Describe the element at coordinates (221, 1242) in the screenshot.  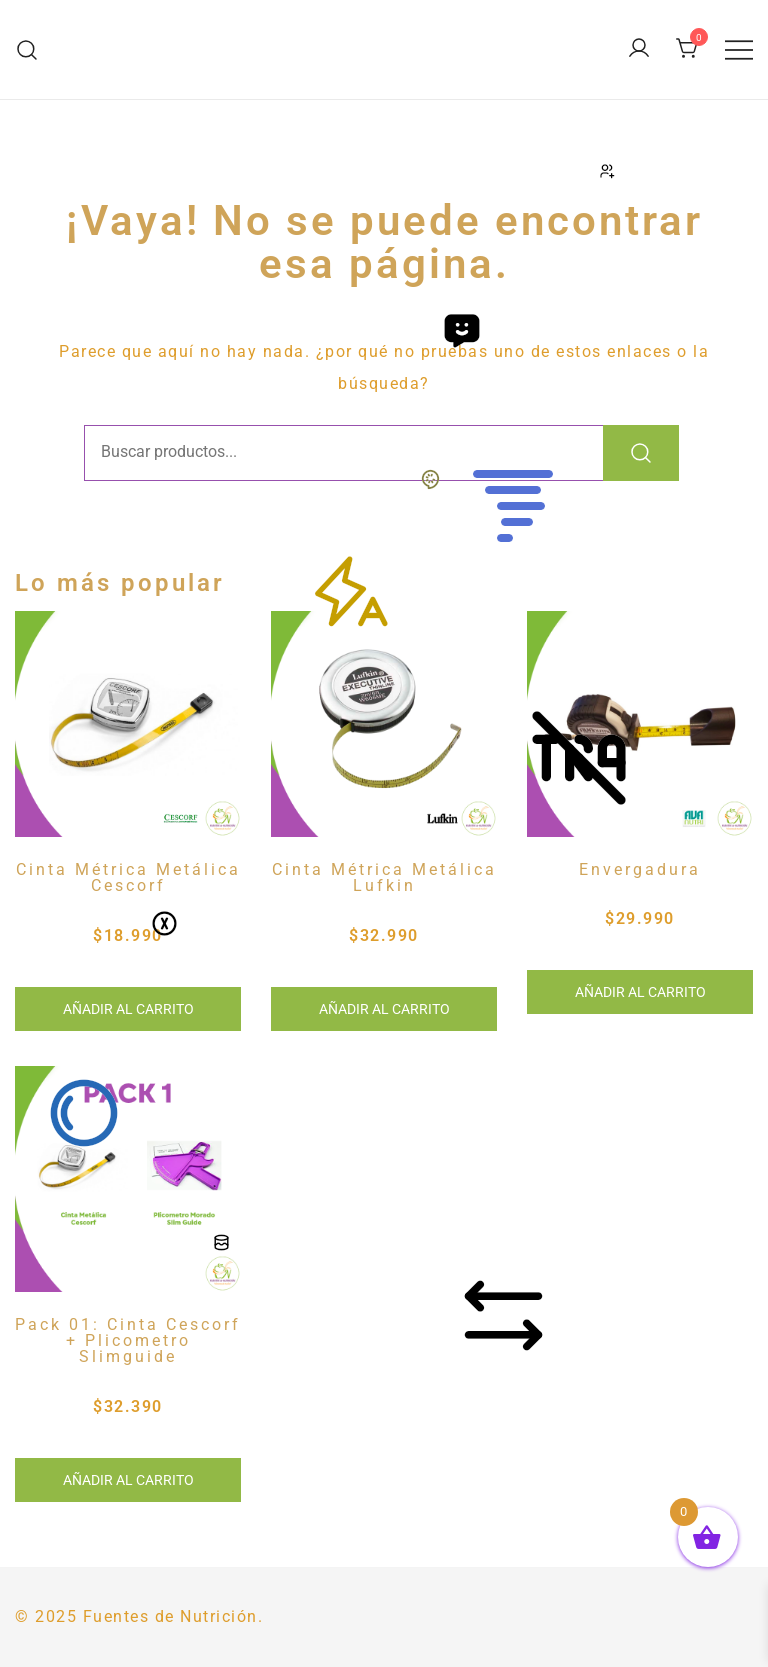
I see `indicates a database security breach or data leak` at that location.